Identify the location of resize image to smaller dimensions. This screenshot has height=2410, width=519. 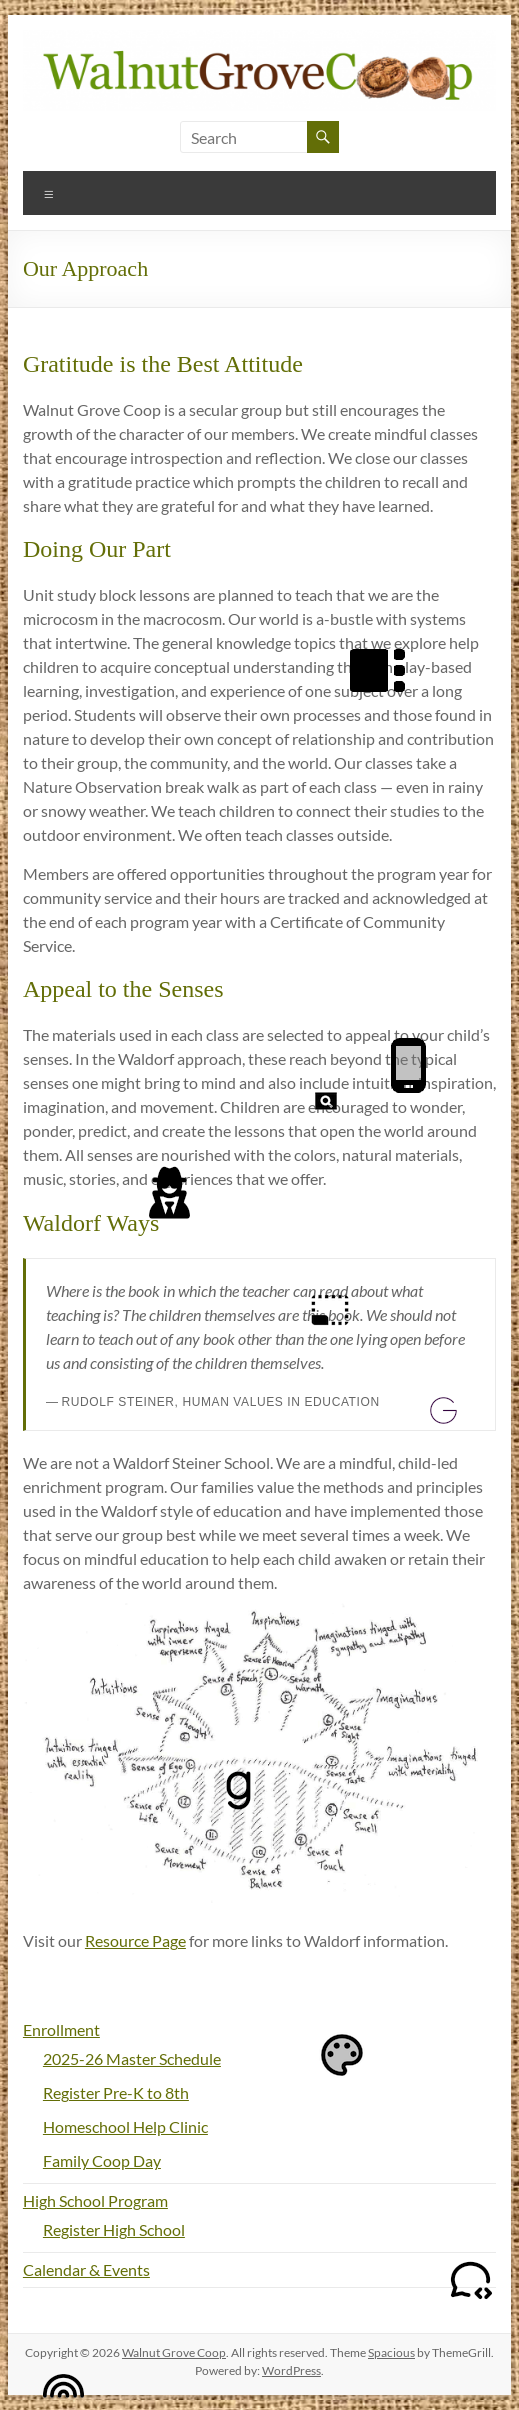
(330, 1310).